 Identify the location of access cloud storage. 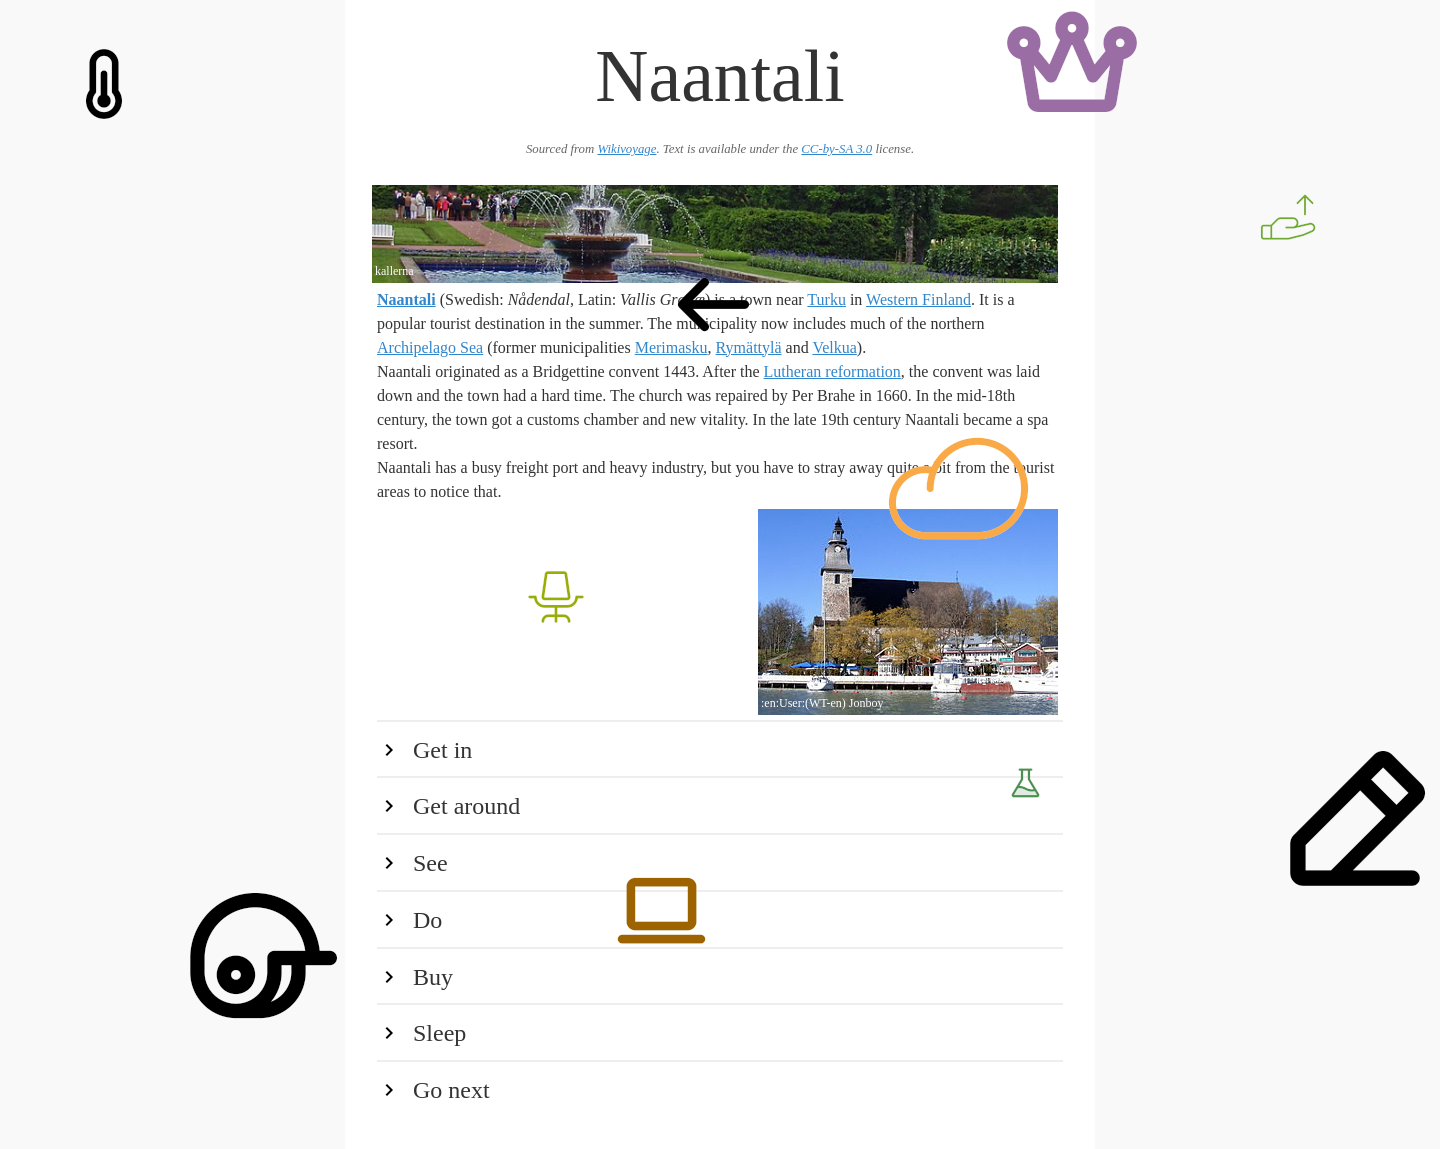
(958, 488).